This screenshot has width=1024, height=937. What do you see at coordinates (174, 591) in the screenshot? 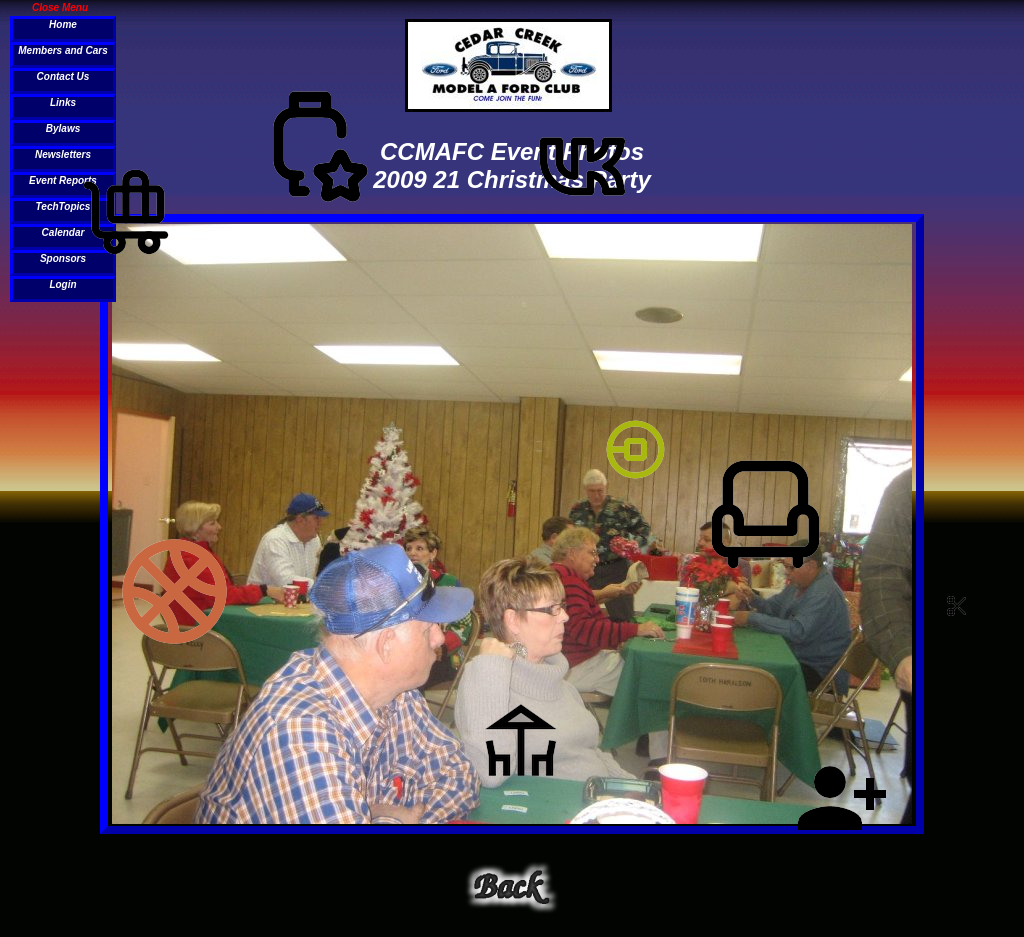
I see `access basketball or sports-related content` at bounding box center [174, 591].